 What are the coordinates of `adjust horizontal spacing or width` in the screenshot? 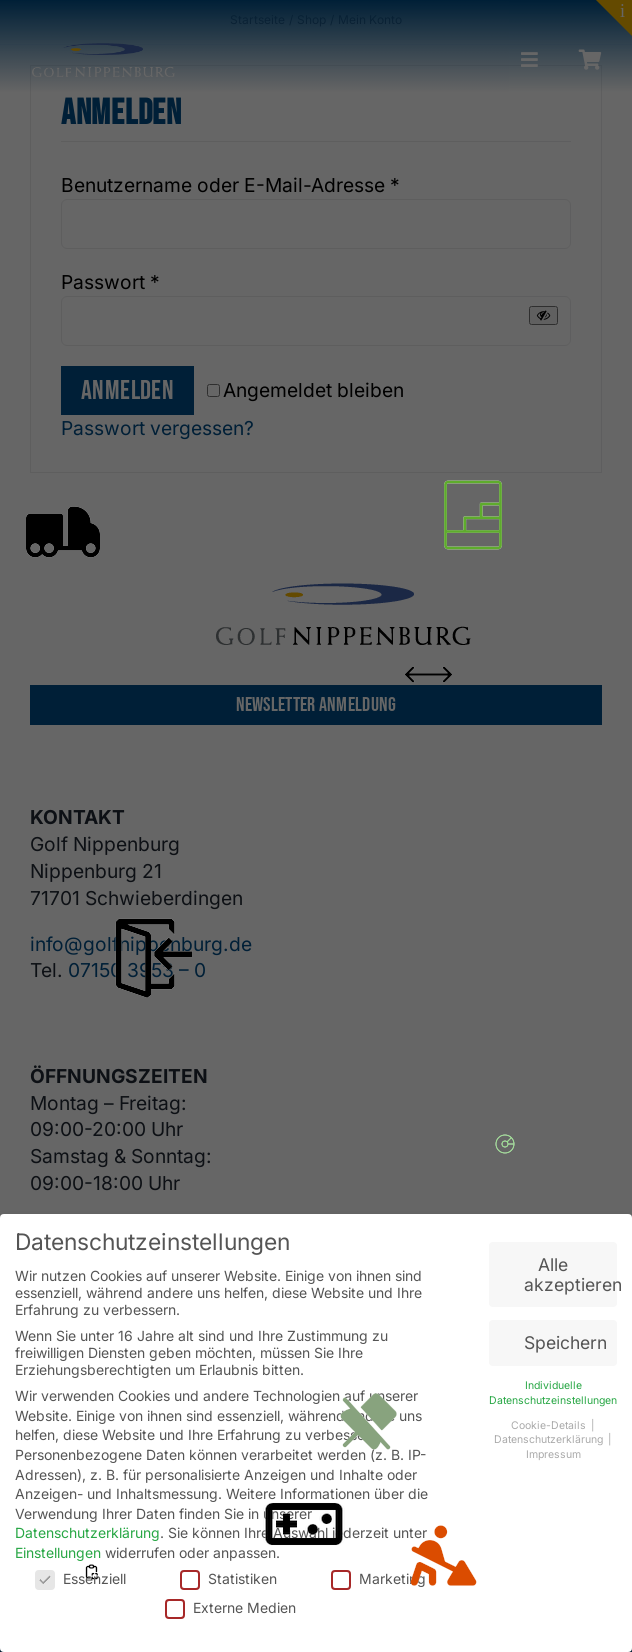 It's located at (428, 674).